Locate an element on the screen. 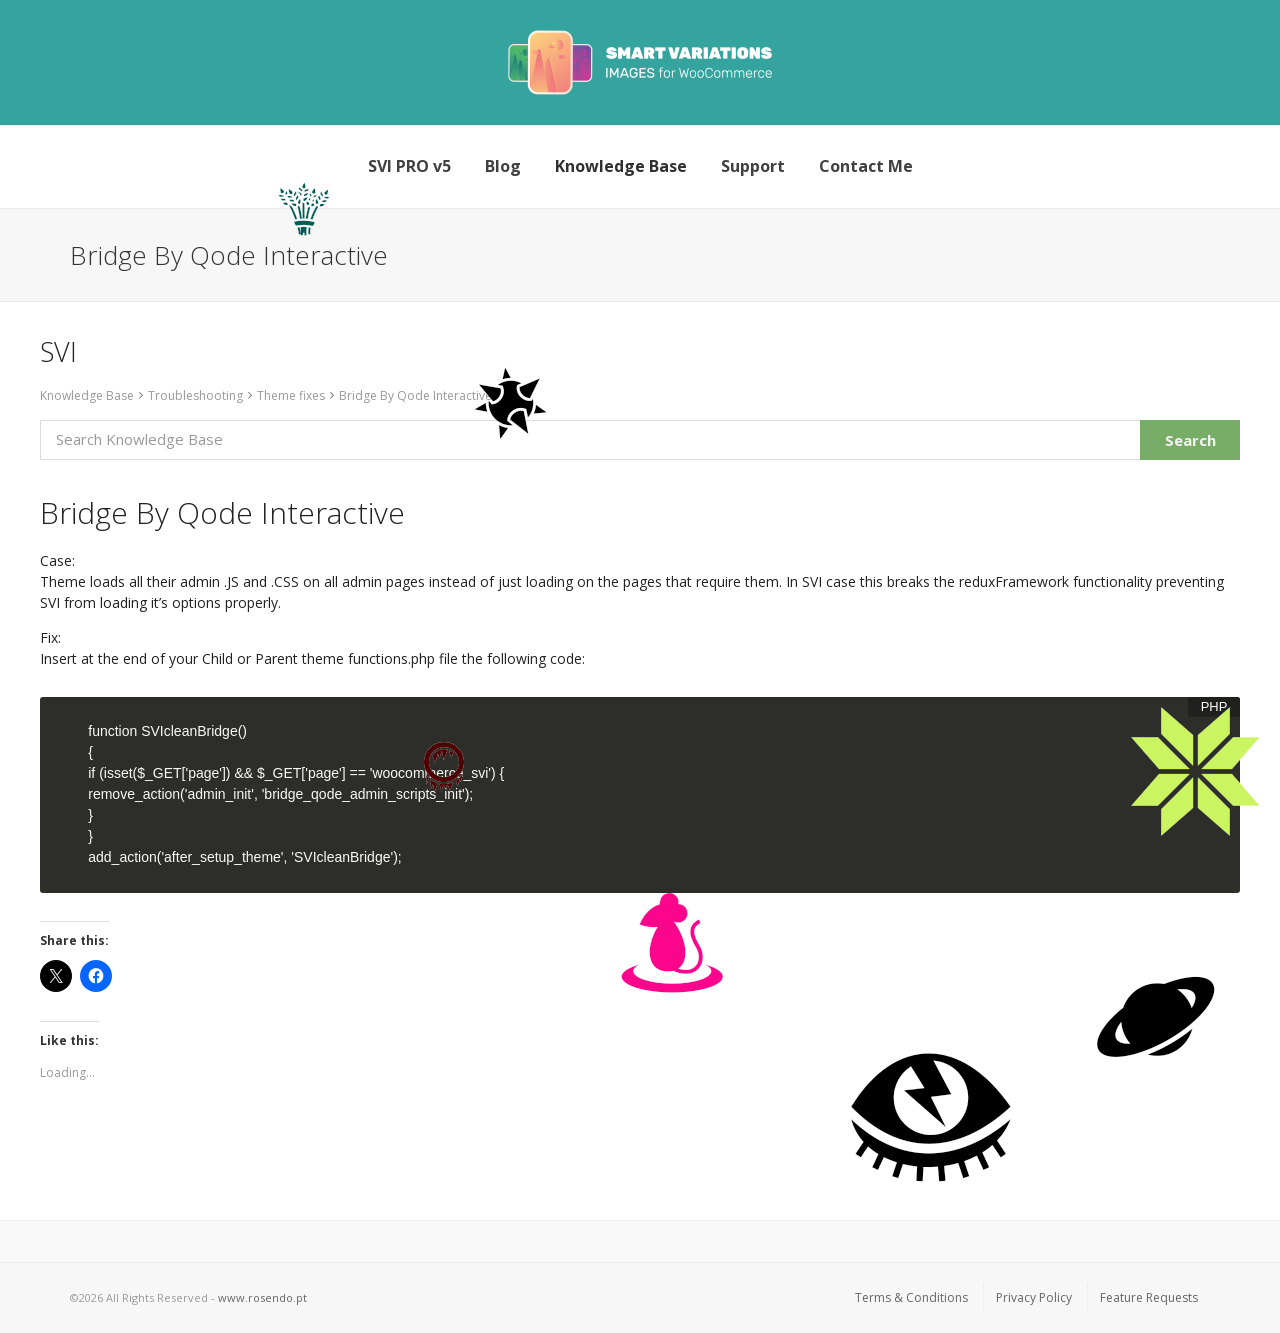  access space or astronomy-themed content is located at coordinates (1156, 1018).